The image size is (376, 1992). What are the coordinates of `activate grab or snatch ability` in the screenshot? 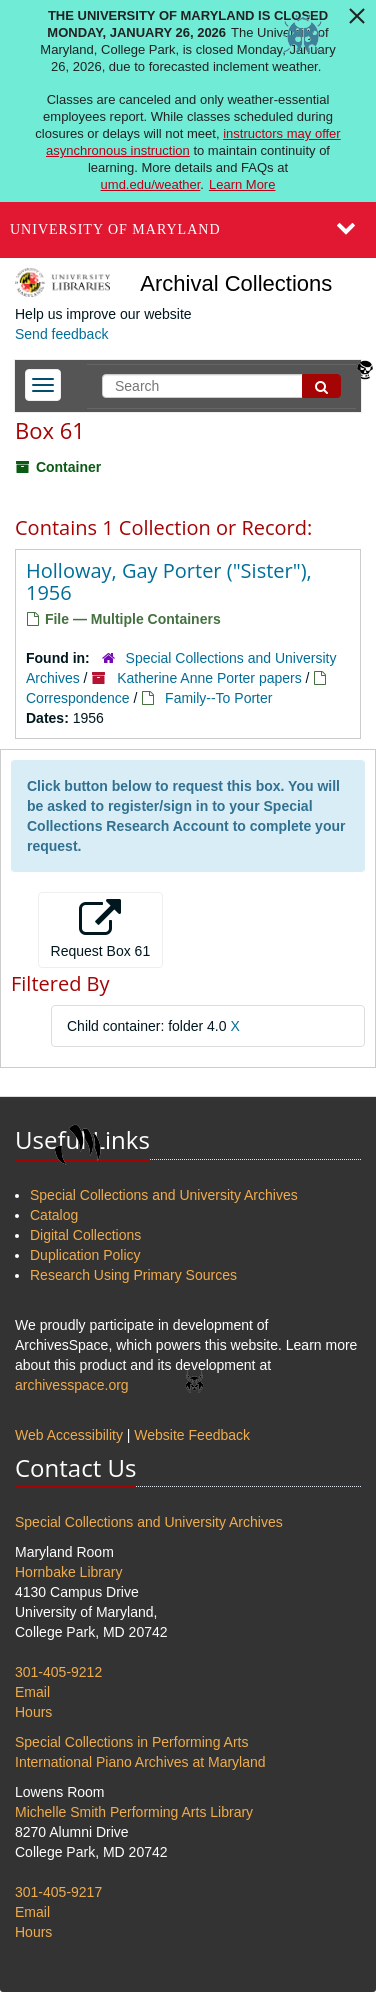 It's located at (78, 1148).